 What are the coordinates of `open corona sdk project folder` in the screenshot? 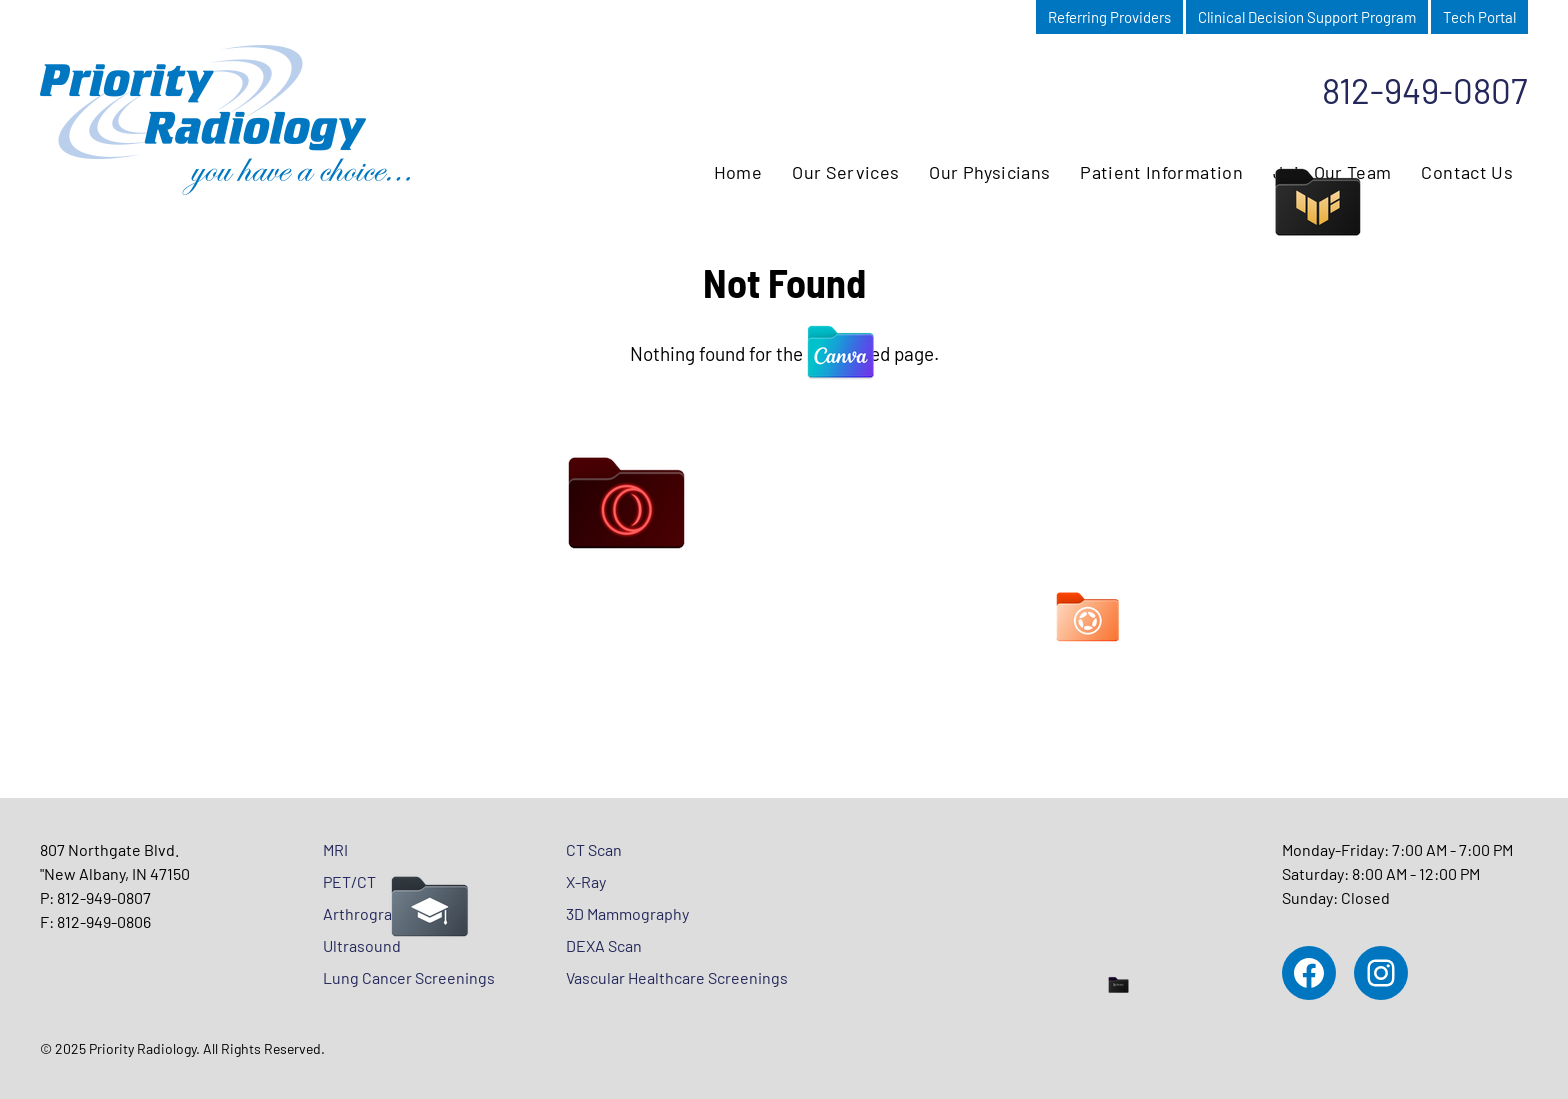 It's located at (1087, 618).